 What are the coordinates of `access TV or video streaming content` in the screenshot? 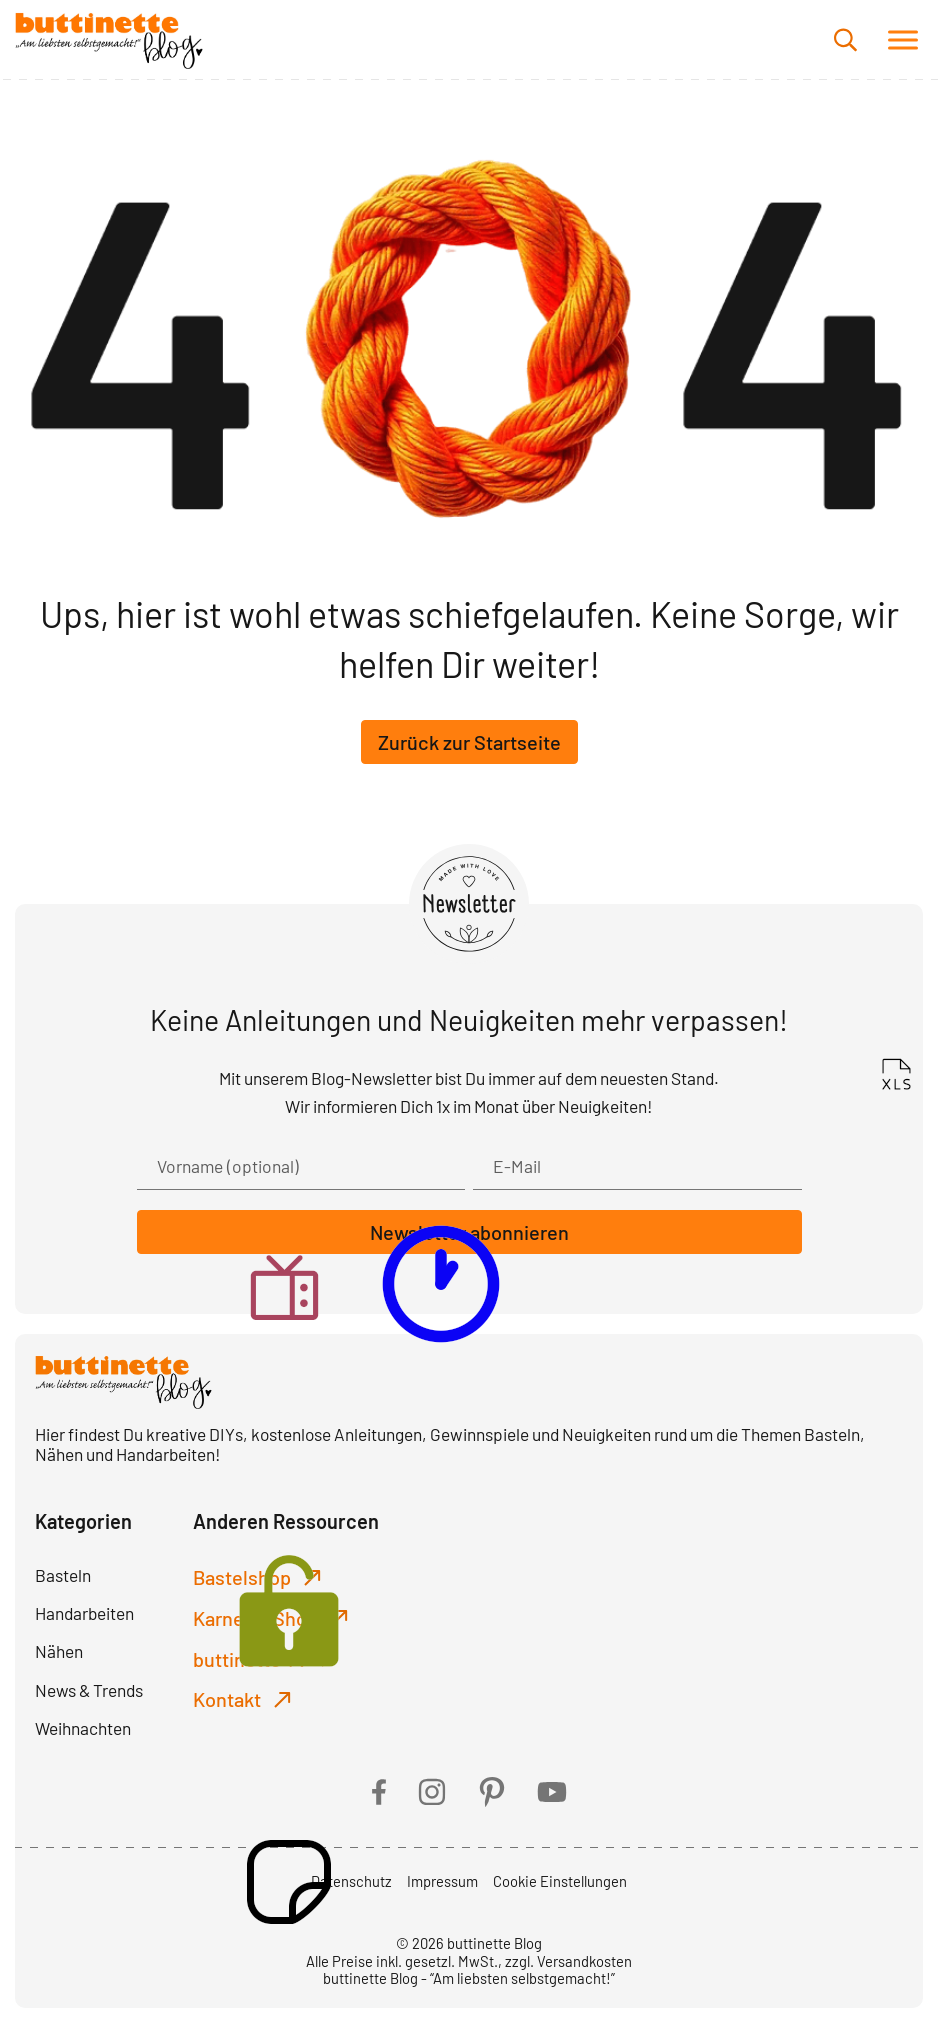 It's located at (284, 1291).